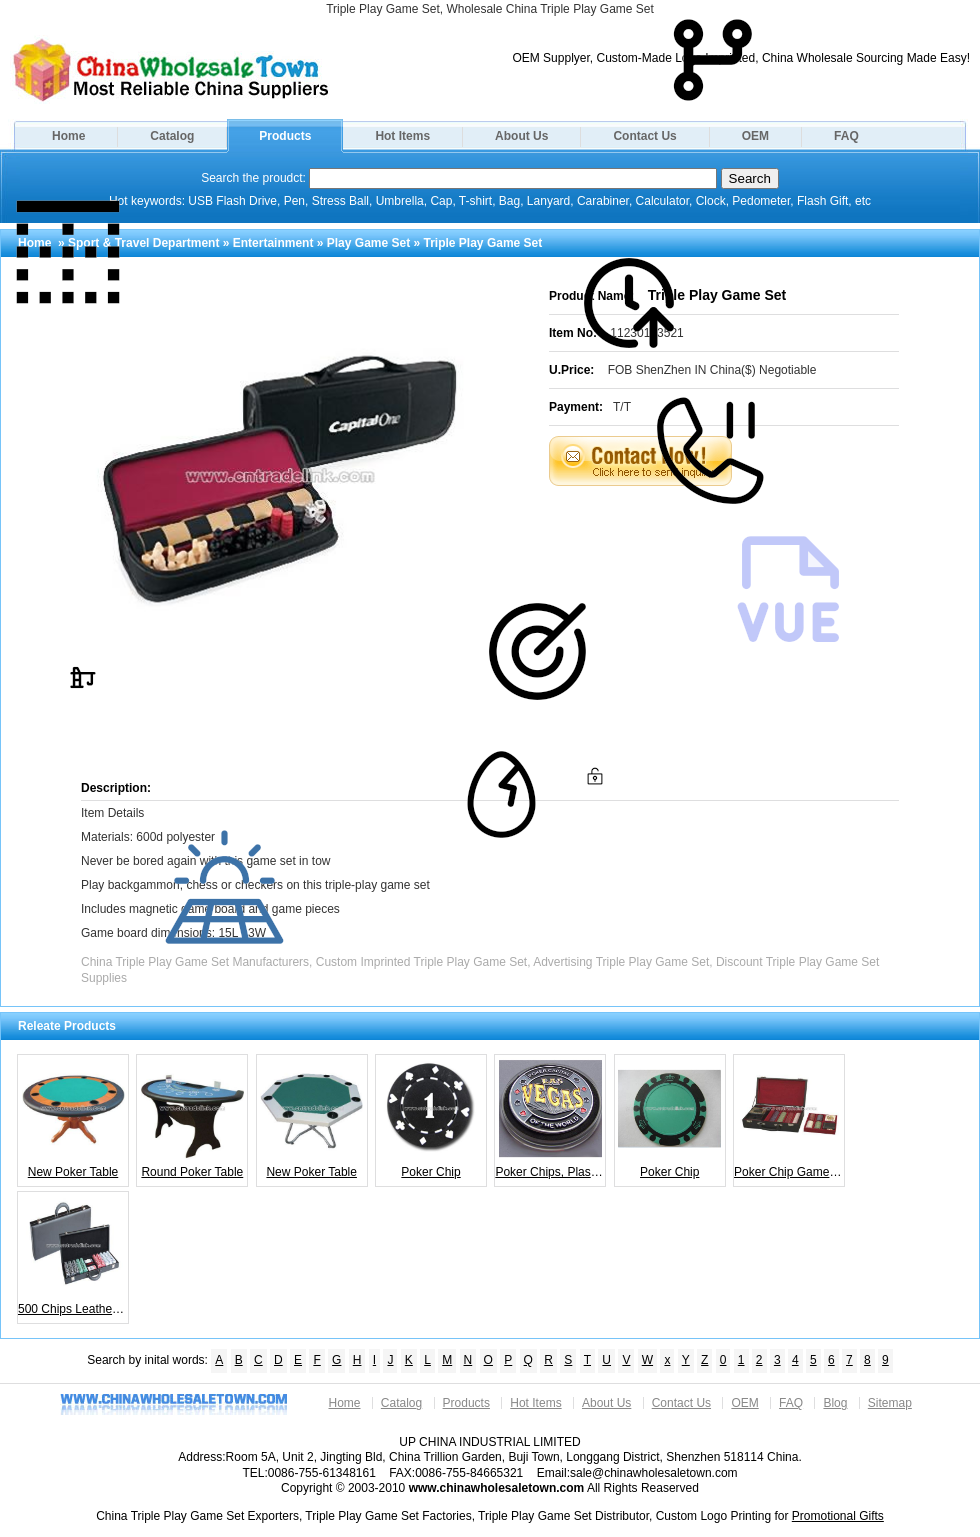  What do you see at coordinates (629, 303) in the screenshot?
I see `upload or sync time data` at bounding box center [629, 303].